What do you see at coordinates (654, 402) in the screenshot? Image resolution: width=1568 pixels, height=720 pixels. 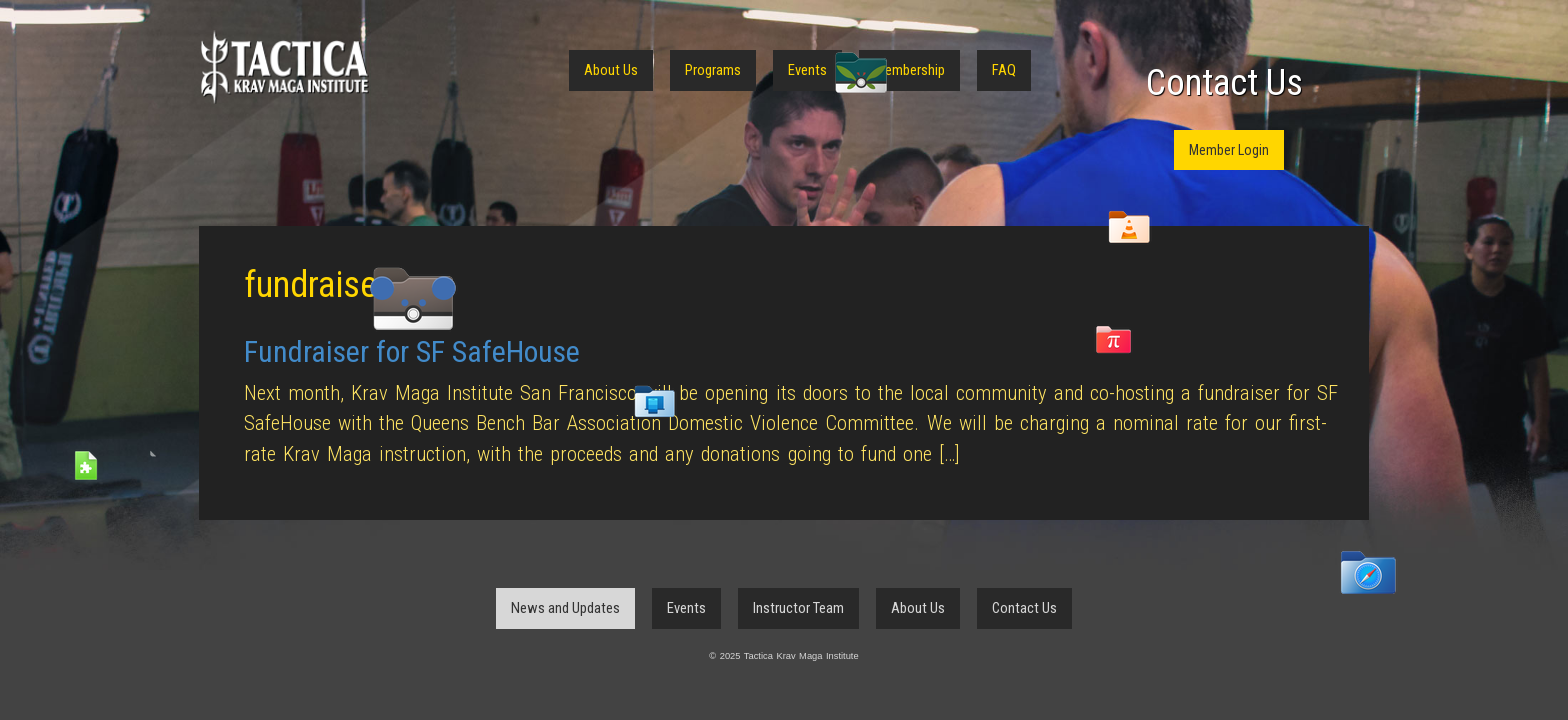 I see `open folder containing Microsoft Mitra or telephony files` at bounding box center [654, 402].